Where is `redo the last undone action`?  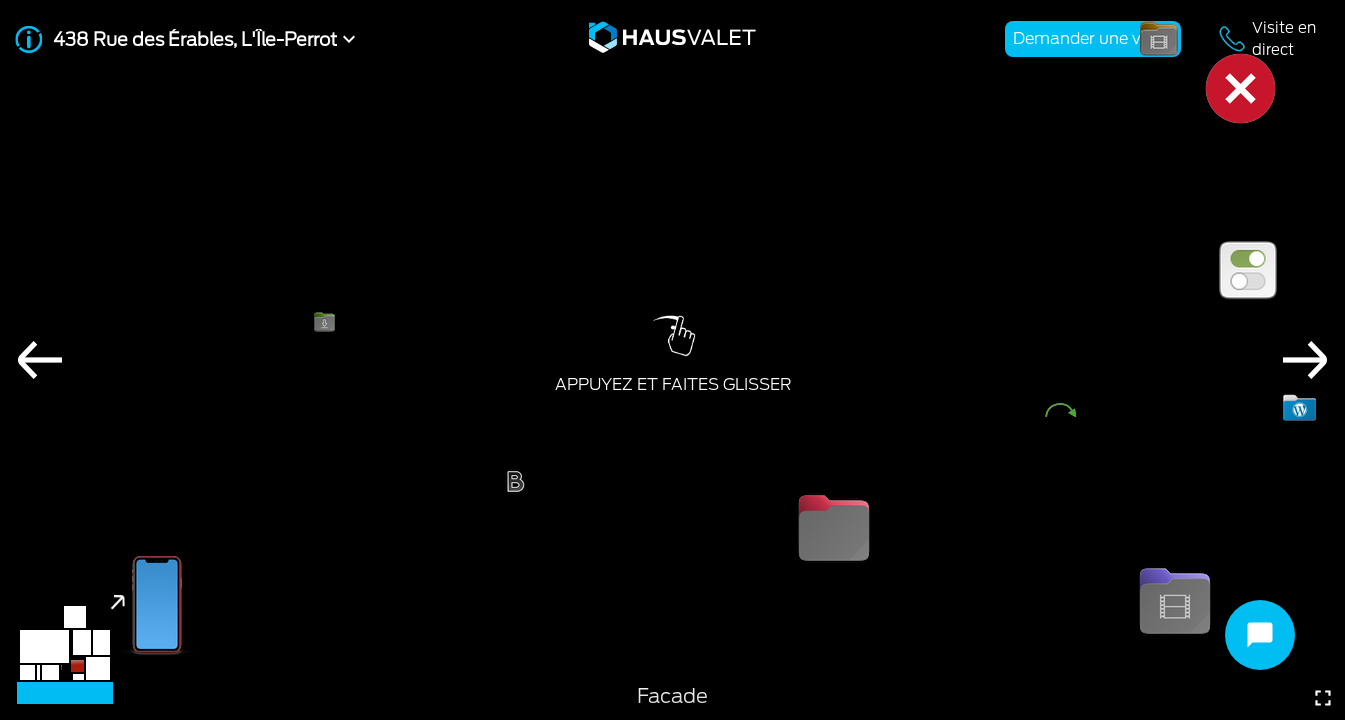 redo the last undone action is located at coordinates (1061, 410).